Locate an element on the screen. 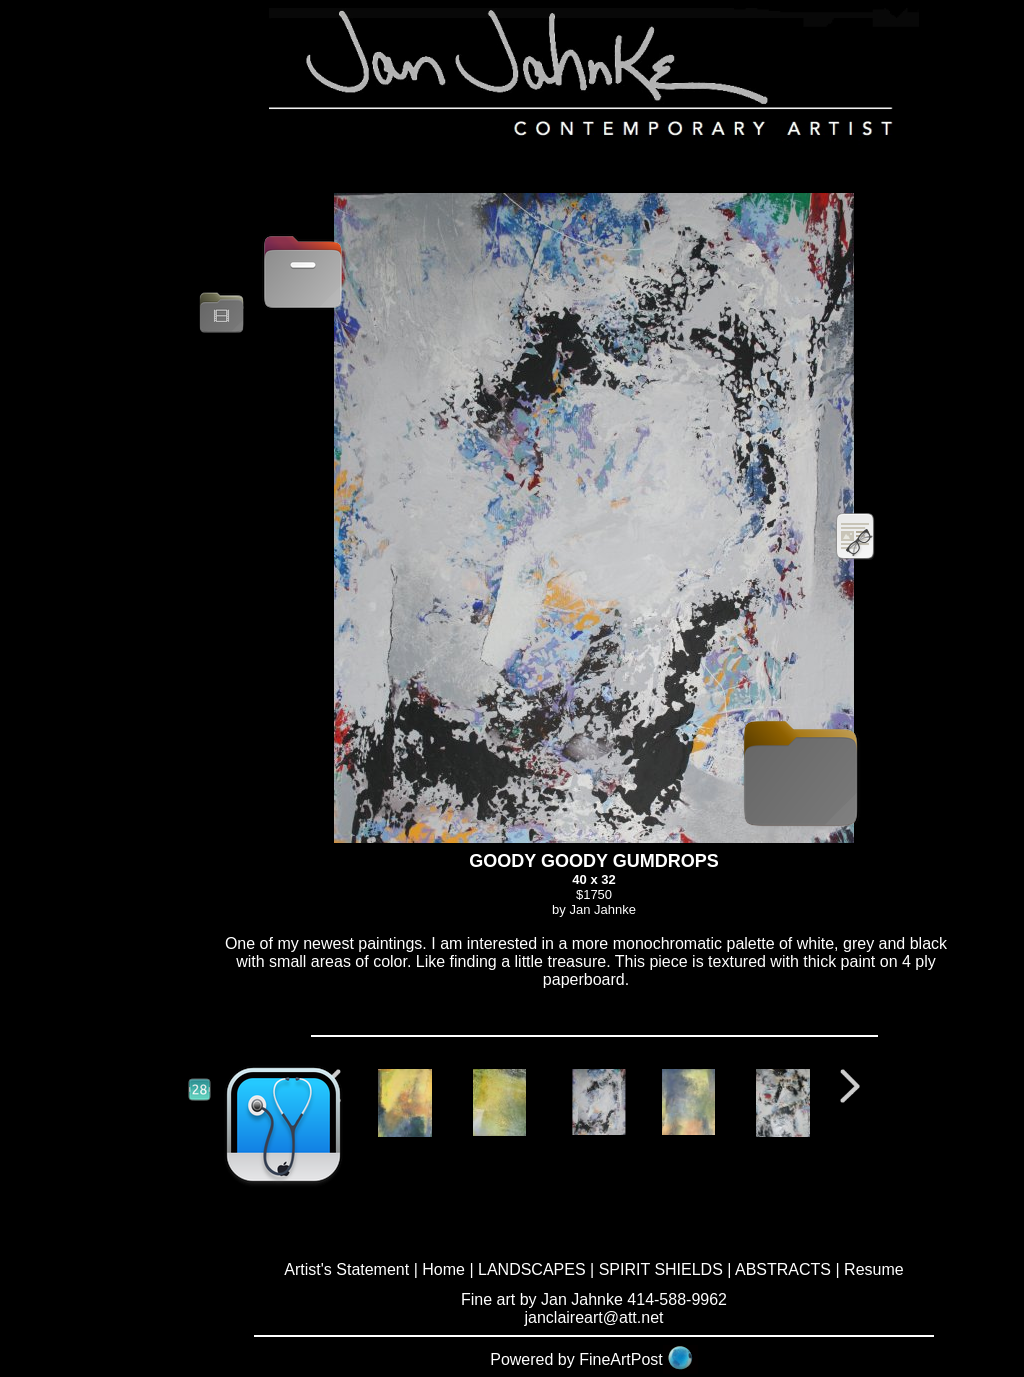 Image resolution: width=1024 pixels, height=1377 pixels. open the file manager application is located at coordinates (303, 272).